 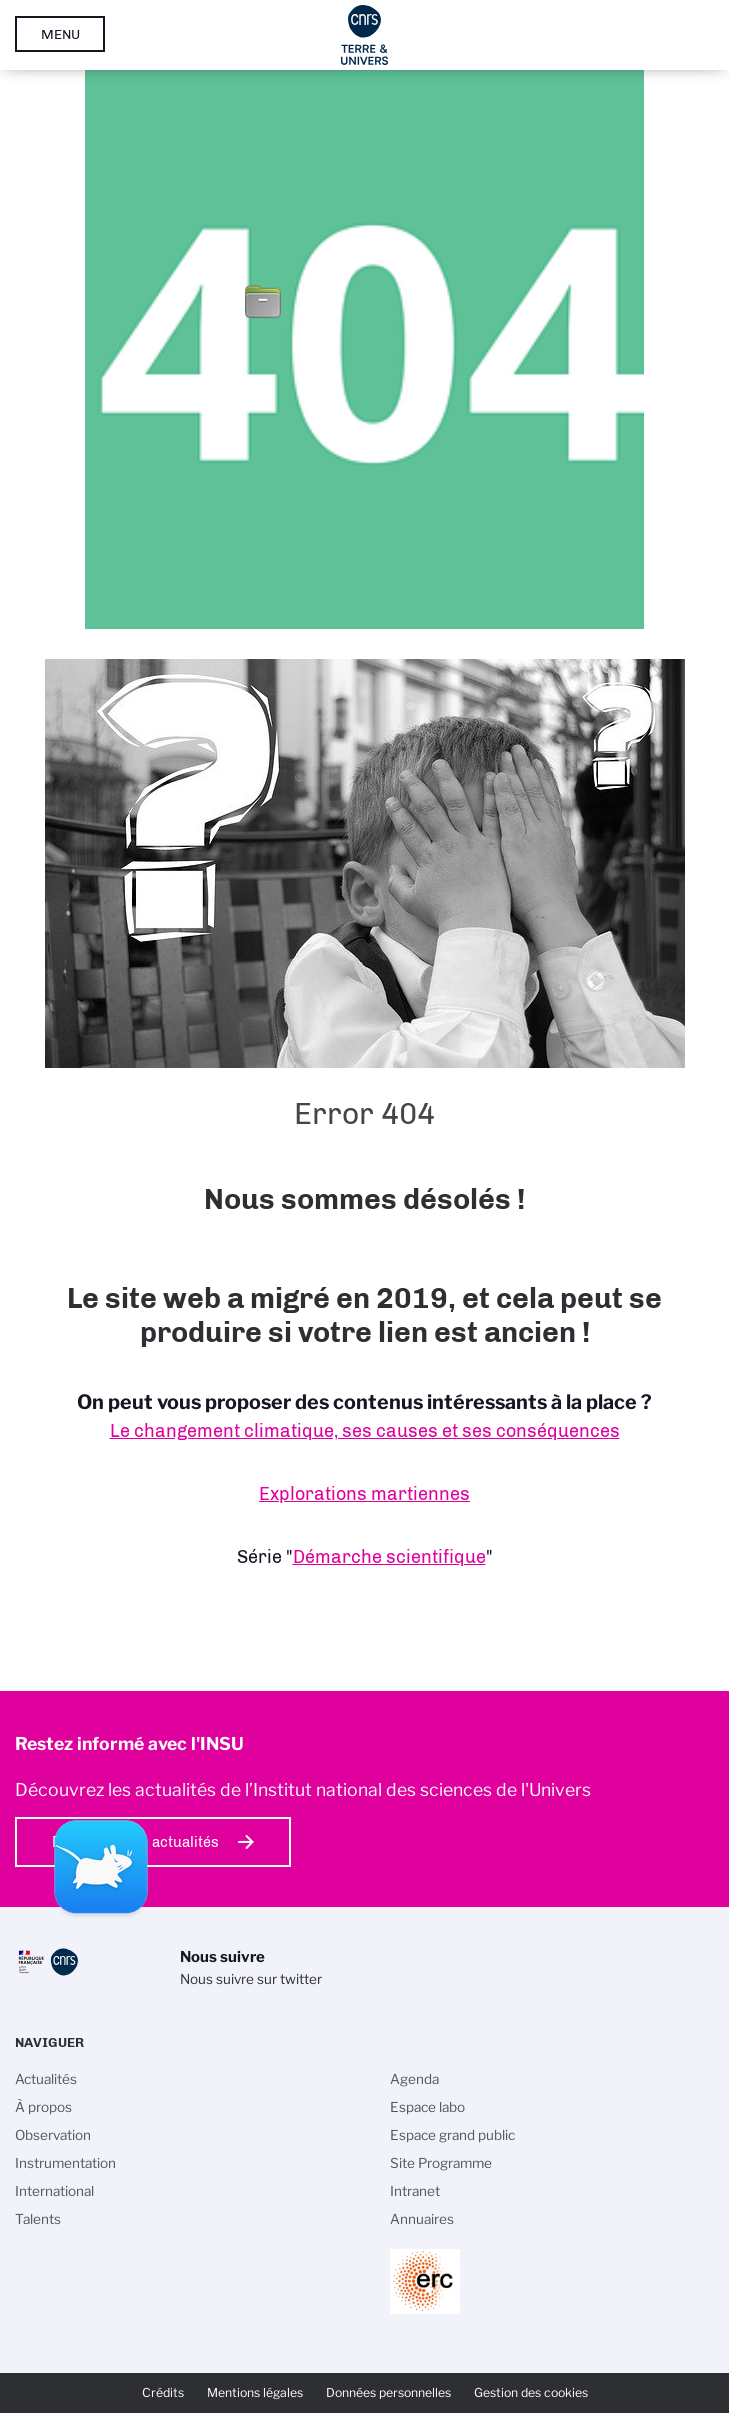 What do you see at coordinates (263, 301) in the screenshot?
I see `open the file manager` at bounding box center [263, 301].